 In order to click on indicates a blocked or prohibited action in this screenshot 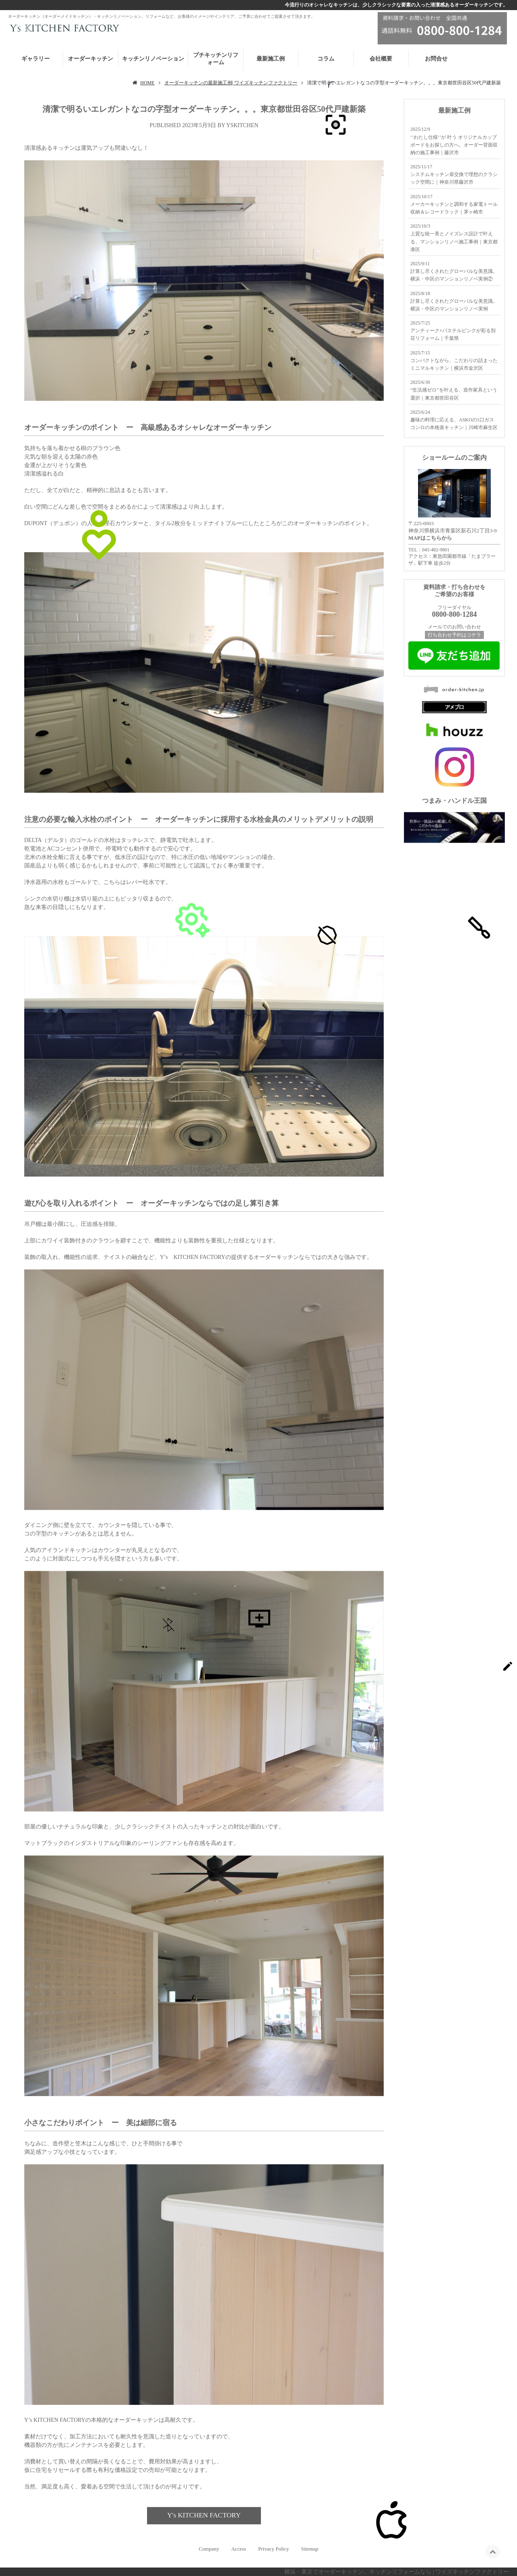, I will do `click(327, 935)`.